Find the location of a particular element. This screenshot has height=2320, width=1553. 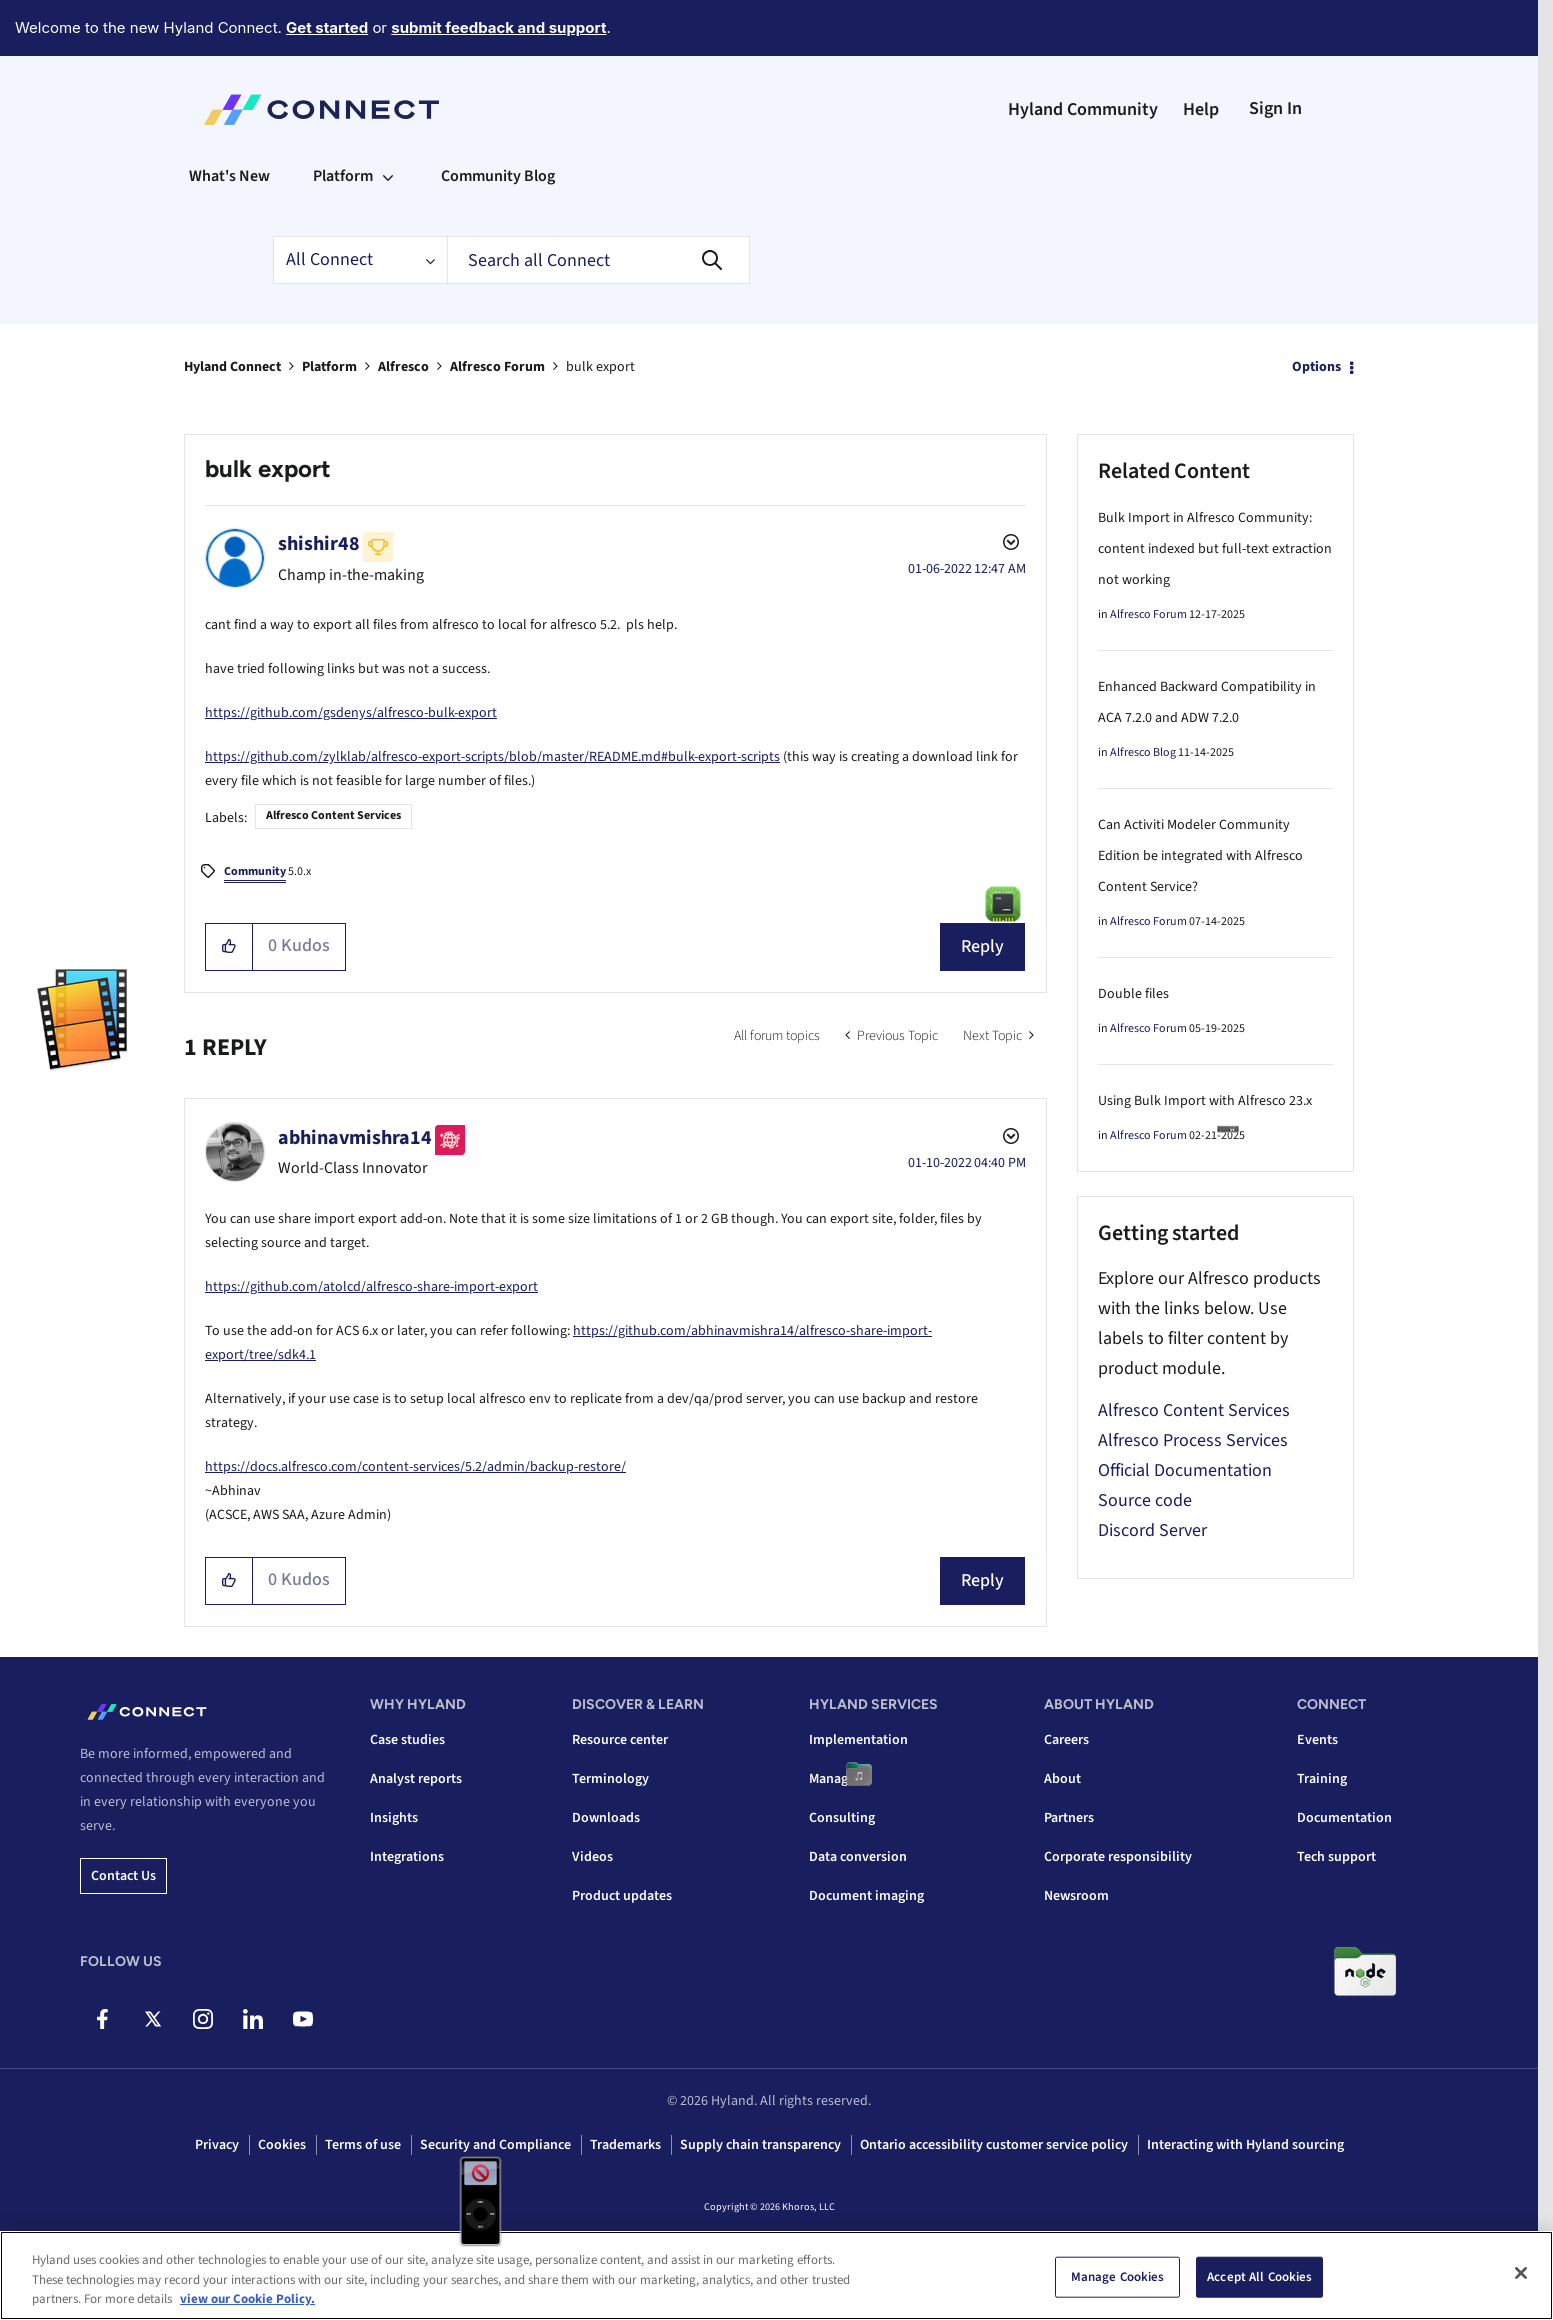

open node.js project folder is located at coordinates (1365, 1973).